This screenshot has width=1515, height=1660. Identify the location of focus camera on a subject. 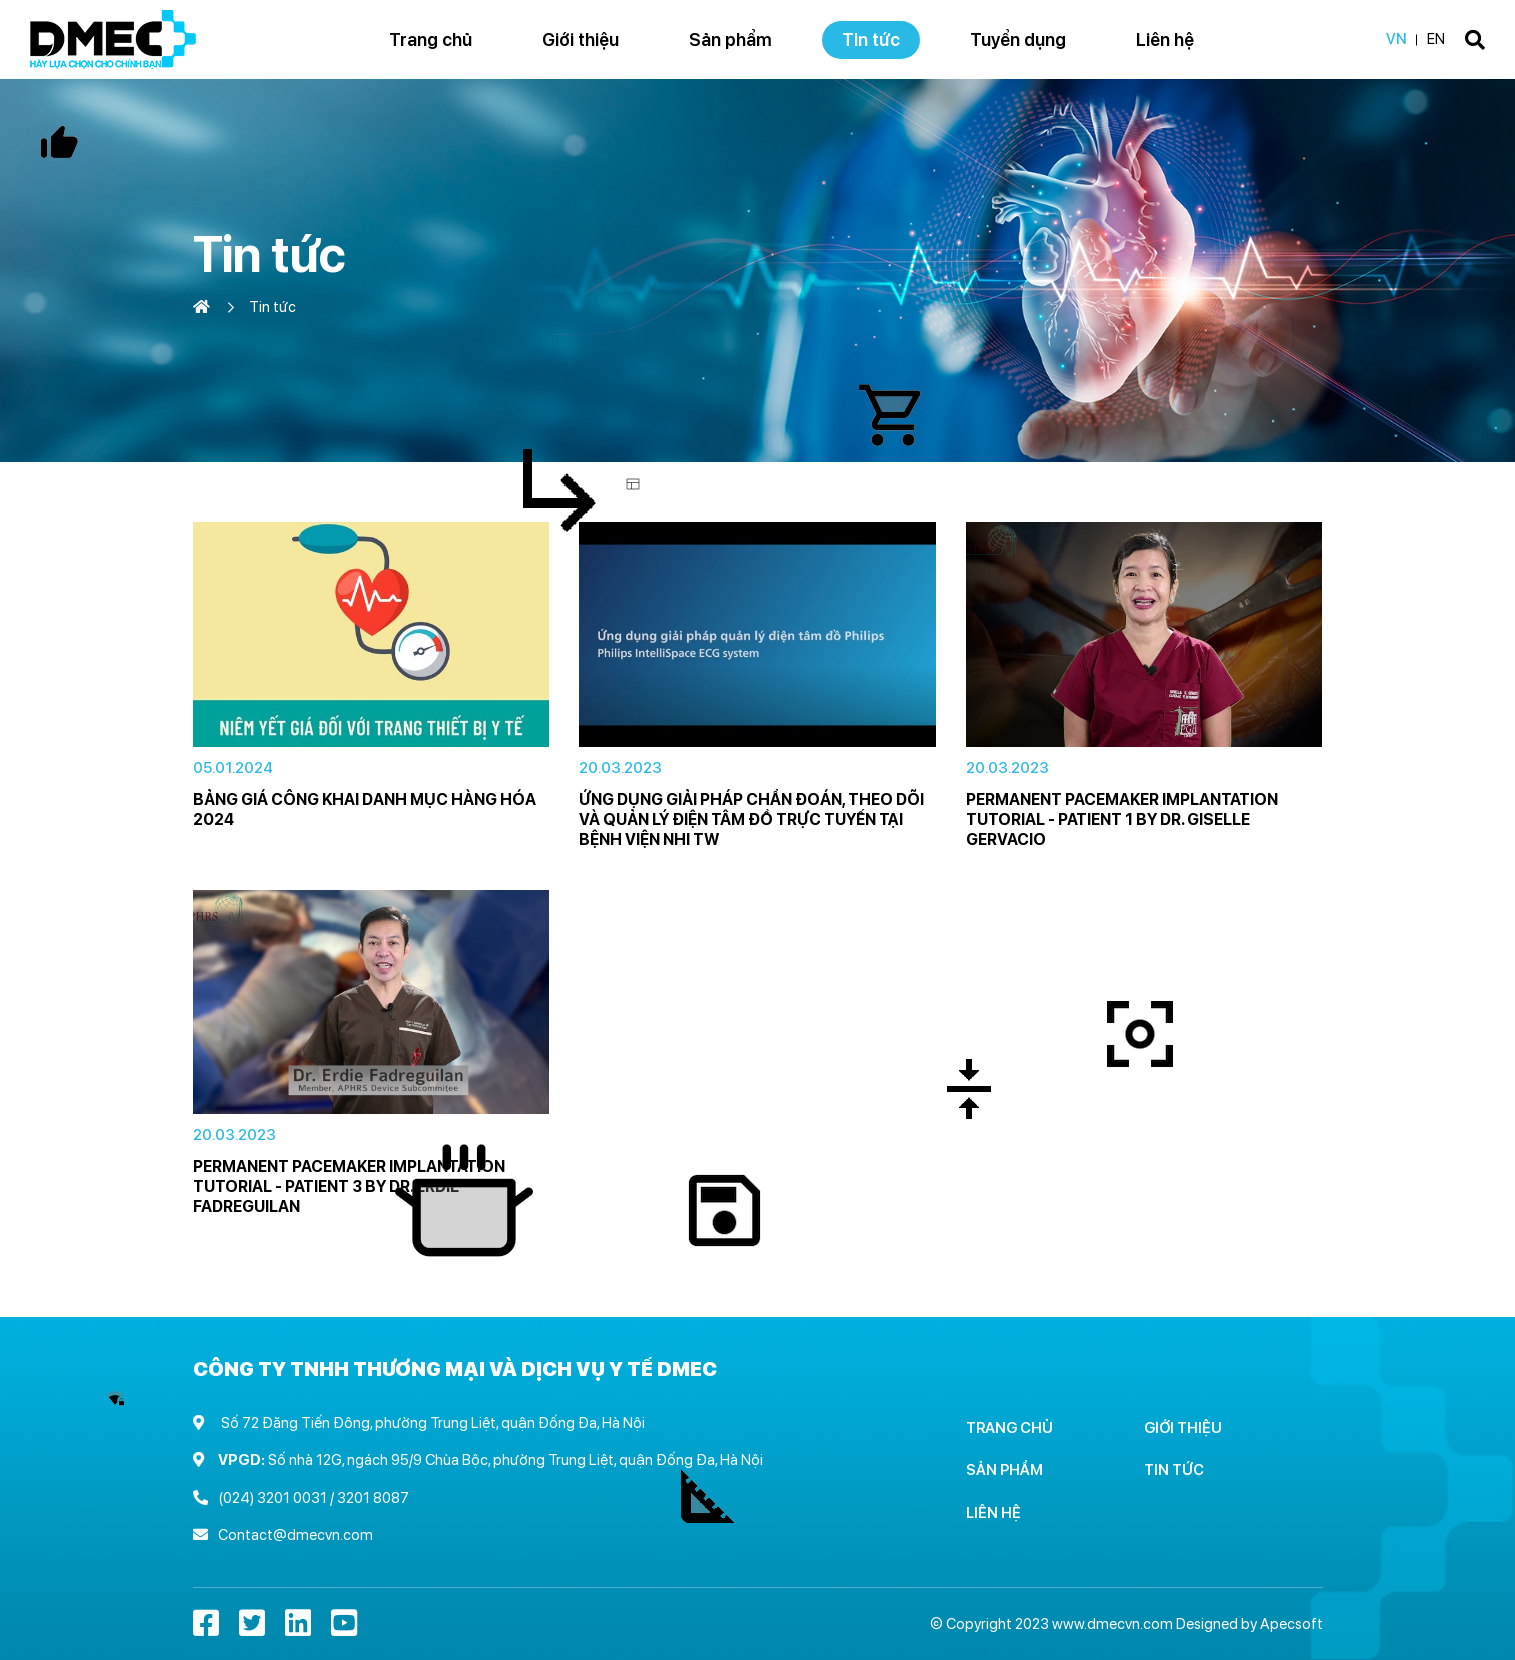
(1140, 1034).